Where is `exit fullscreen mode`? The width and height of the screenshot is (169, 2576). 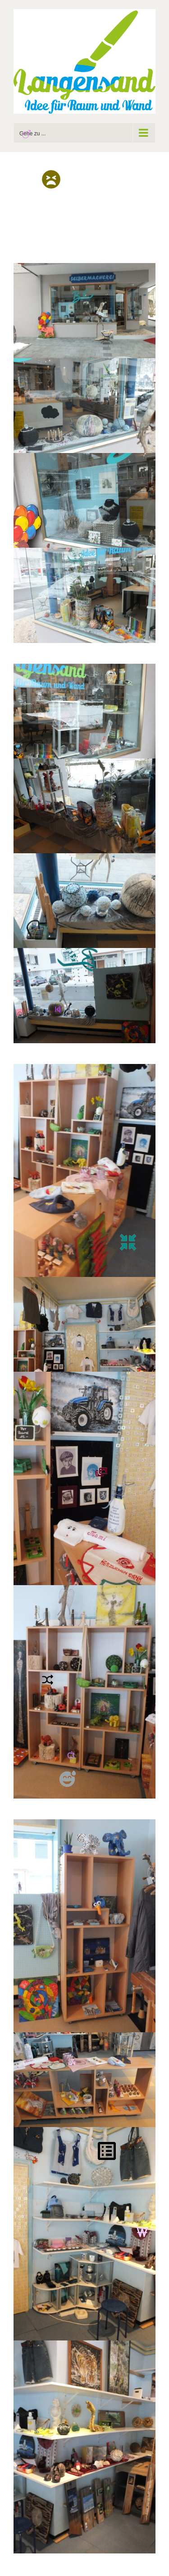 exit fullscreen mode is located at coordinates (128, 1242).